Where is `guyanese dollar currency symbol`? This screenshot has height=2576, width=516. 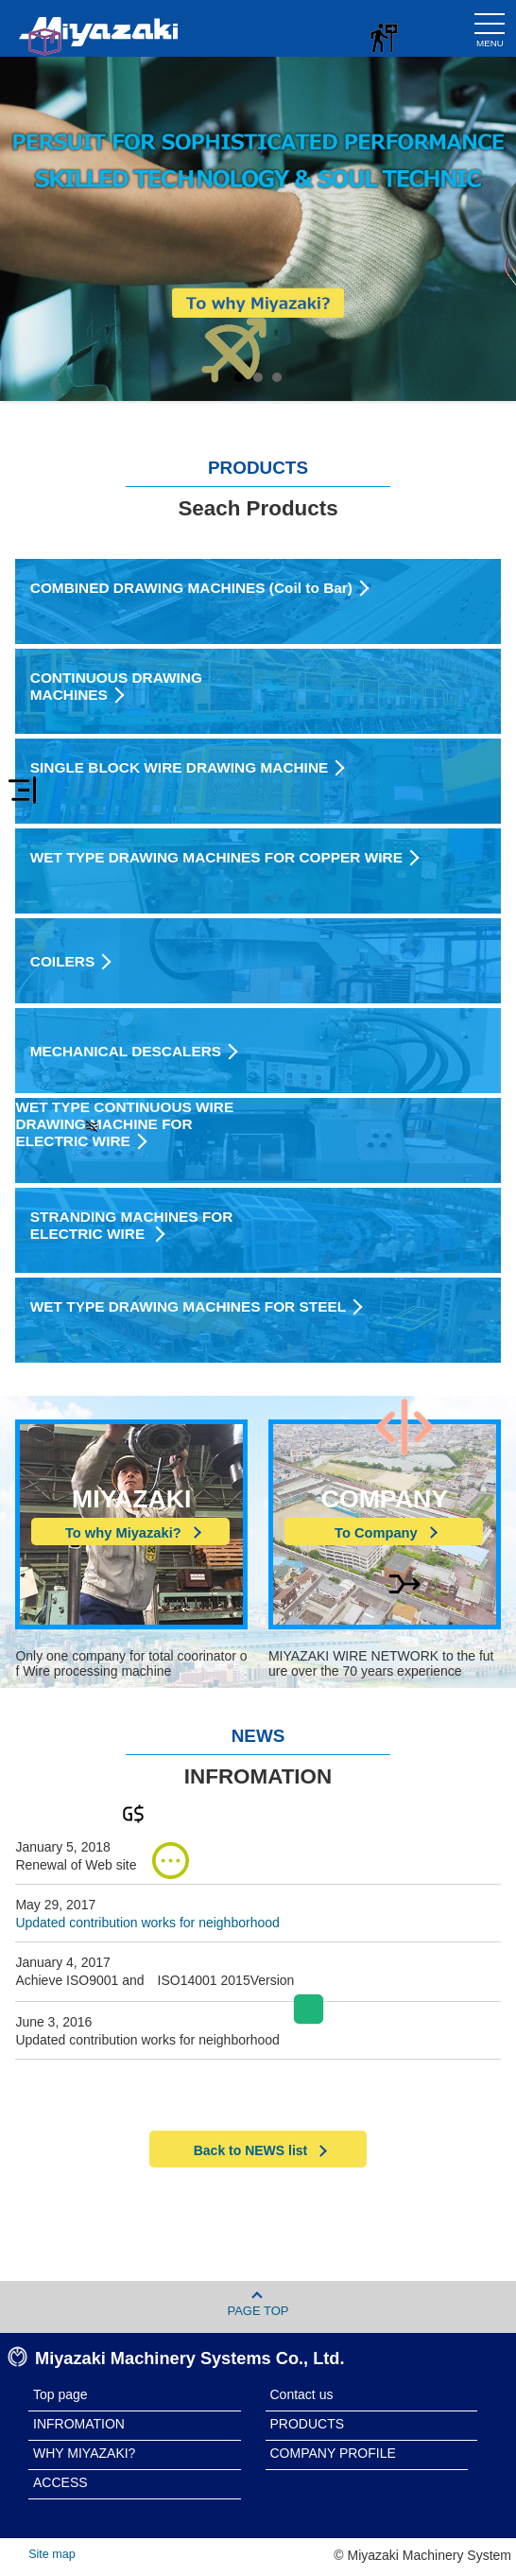 guyanese dollar currency symbol is located at coordinates (133, 1814).